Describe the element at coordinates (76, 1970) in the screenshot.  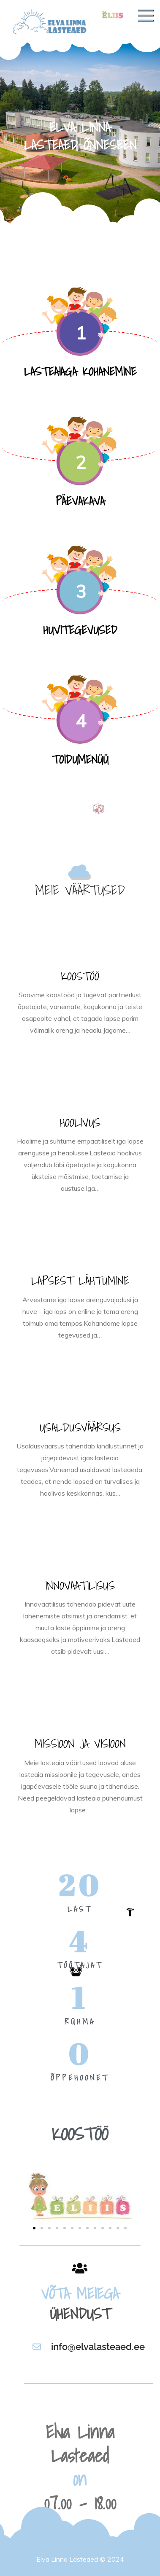
I see `access medical or healthcare services` at that location.